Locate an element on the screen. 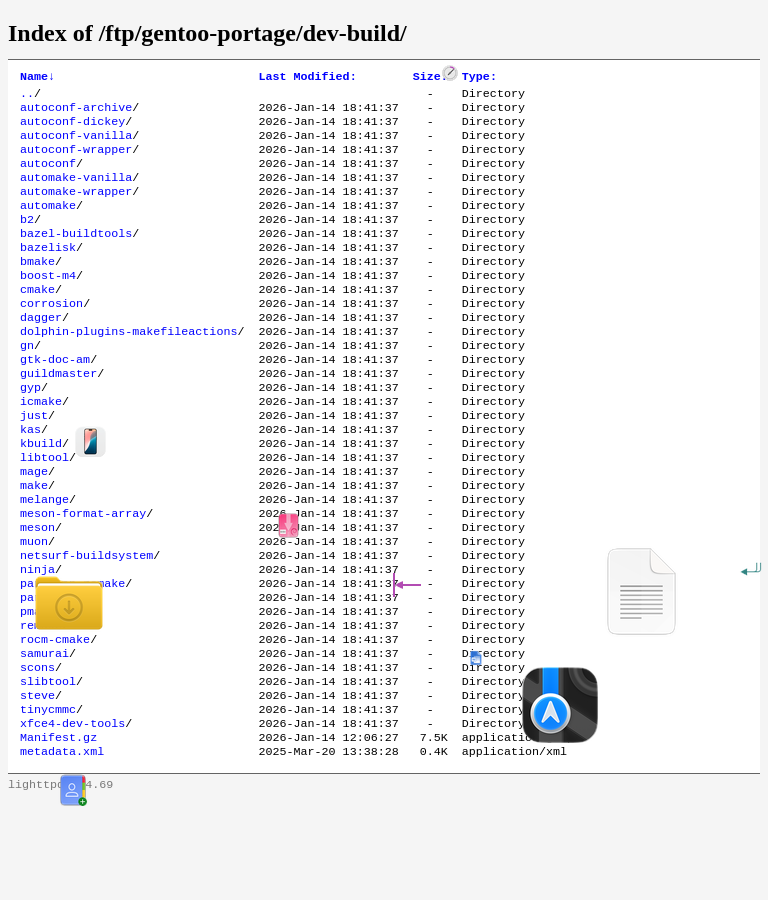  microsoft word document file is located at coordinates (476, 658).